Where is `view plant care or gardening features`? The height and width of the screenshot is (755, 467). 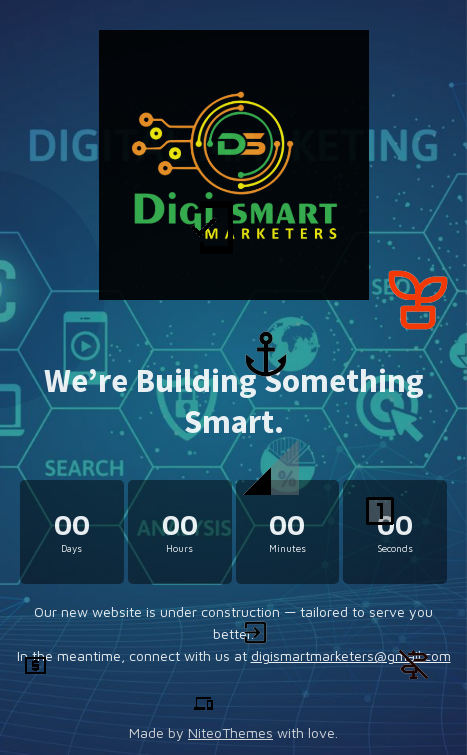 view plant care or gardening features is located at coordinates (418, 300).